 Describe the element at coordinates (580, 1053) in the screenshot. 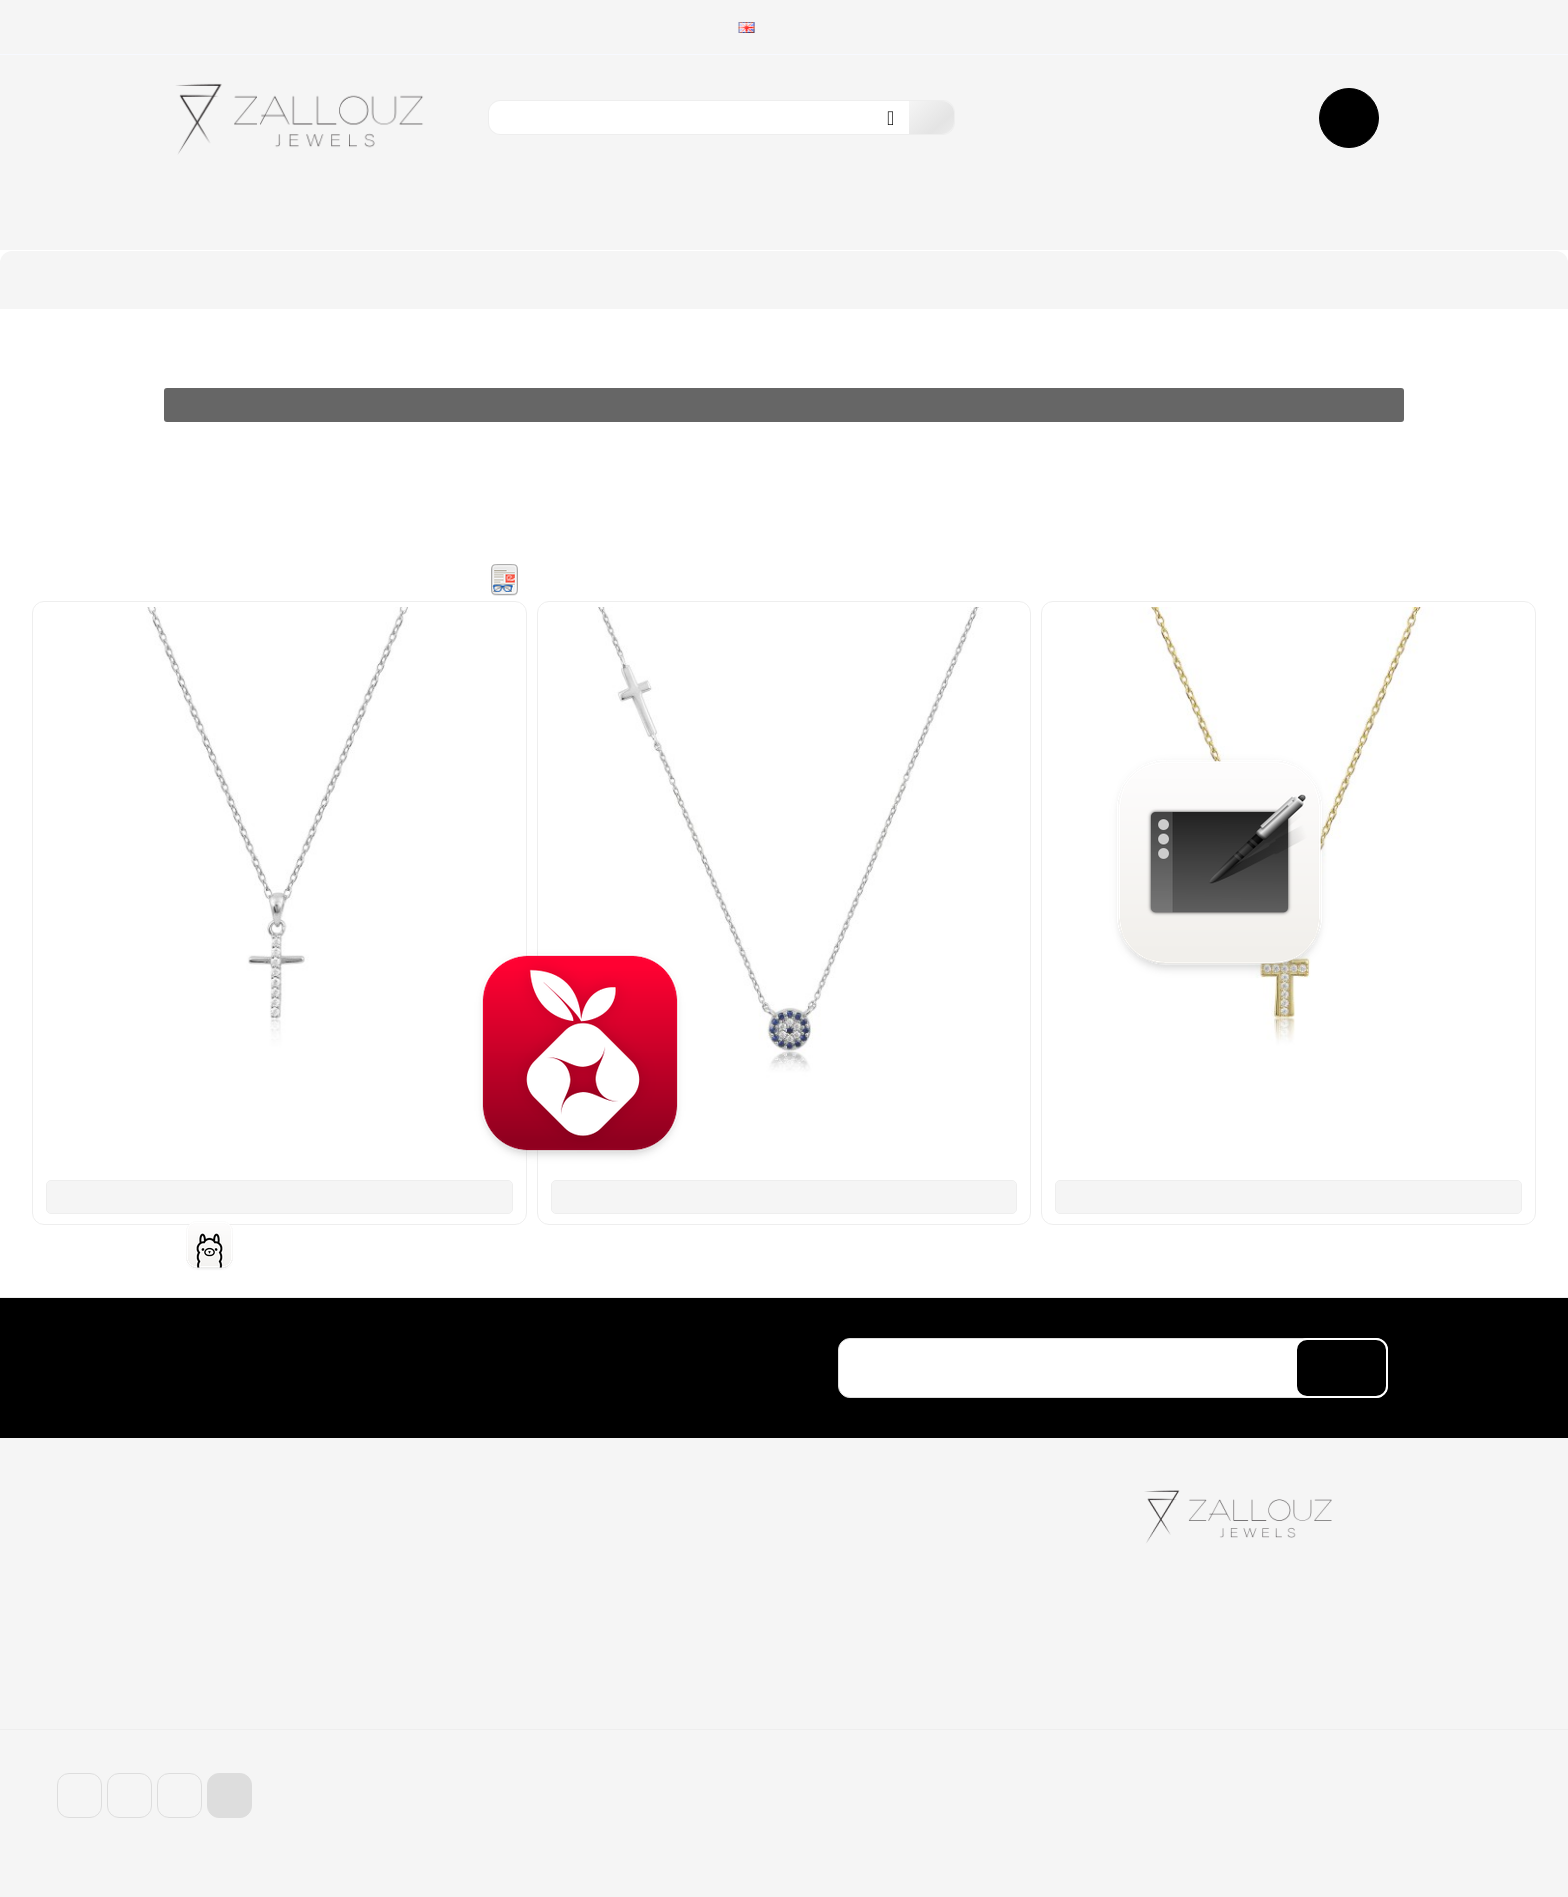

I see `open pi-hole network ad blocker app` at that location.